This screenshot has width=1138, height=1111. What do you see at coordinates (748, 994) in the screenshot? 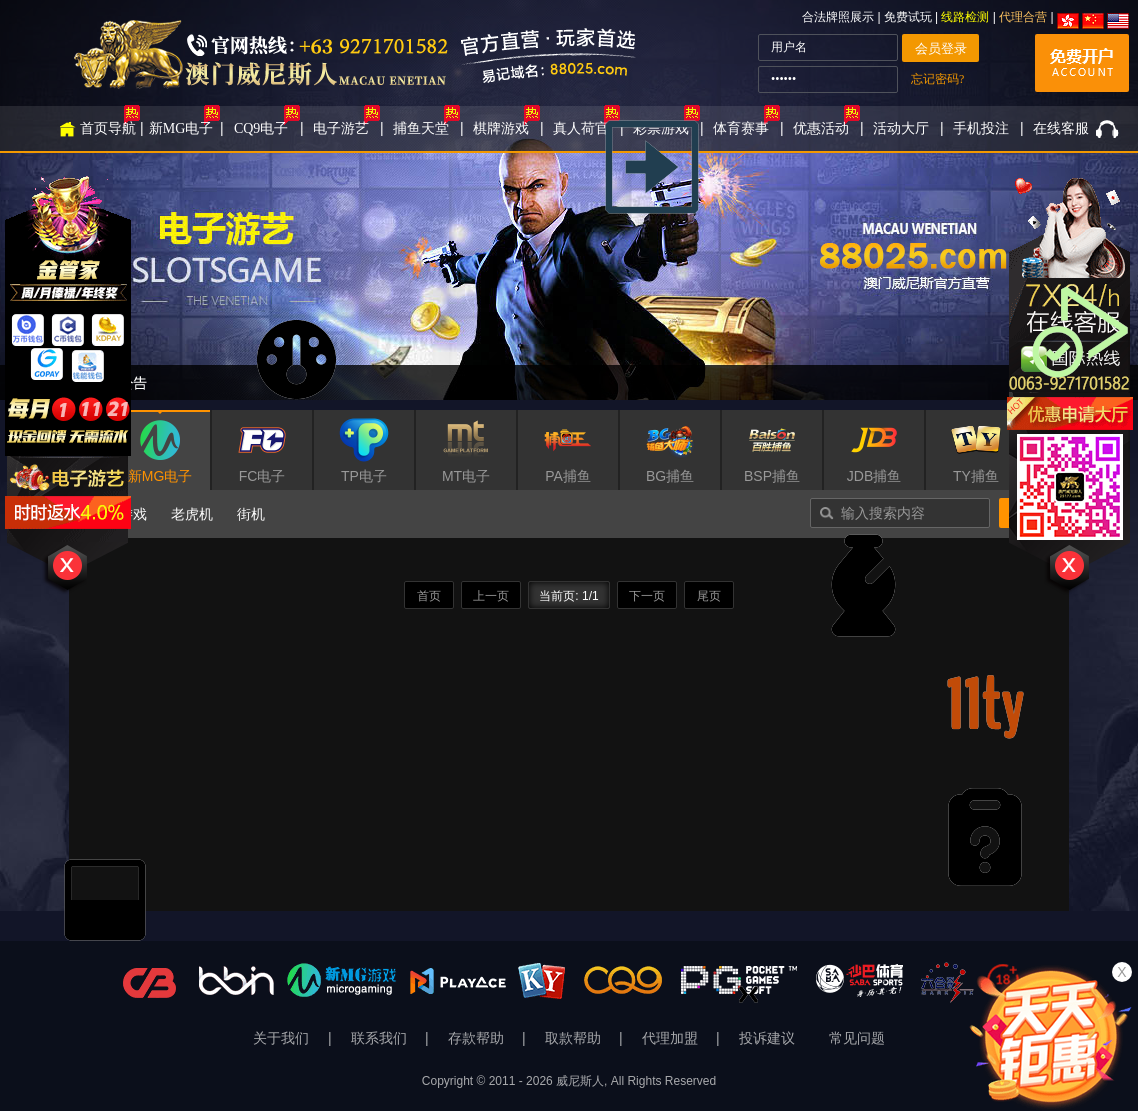
I see `mixer streaming platform logo` at bounding box center [748, 994].